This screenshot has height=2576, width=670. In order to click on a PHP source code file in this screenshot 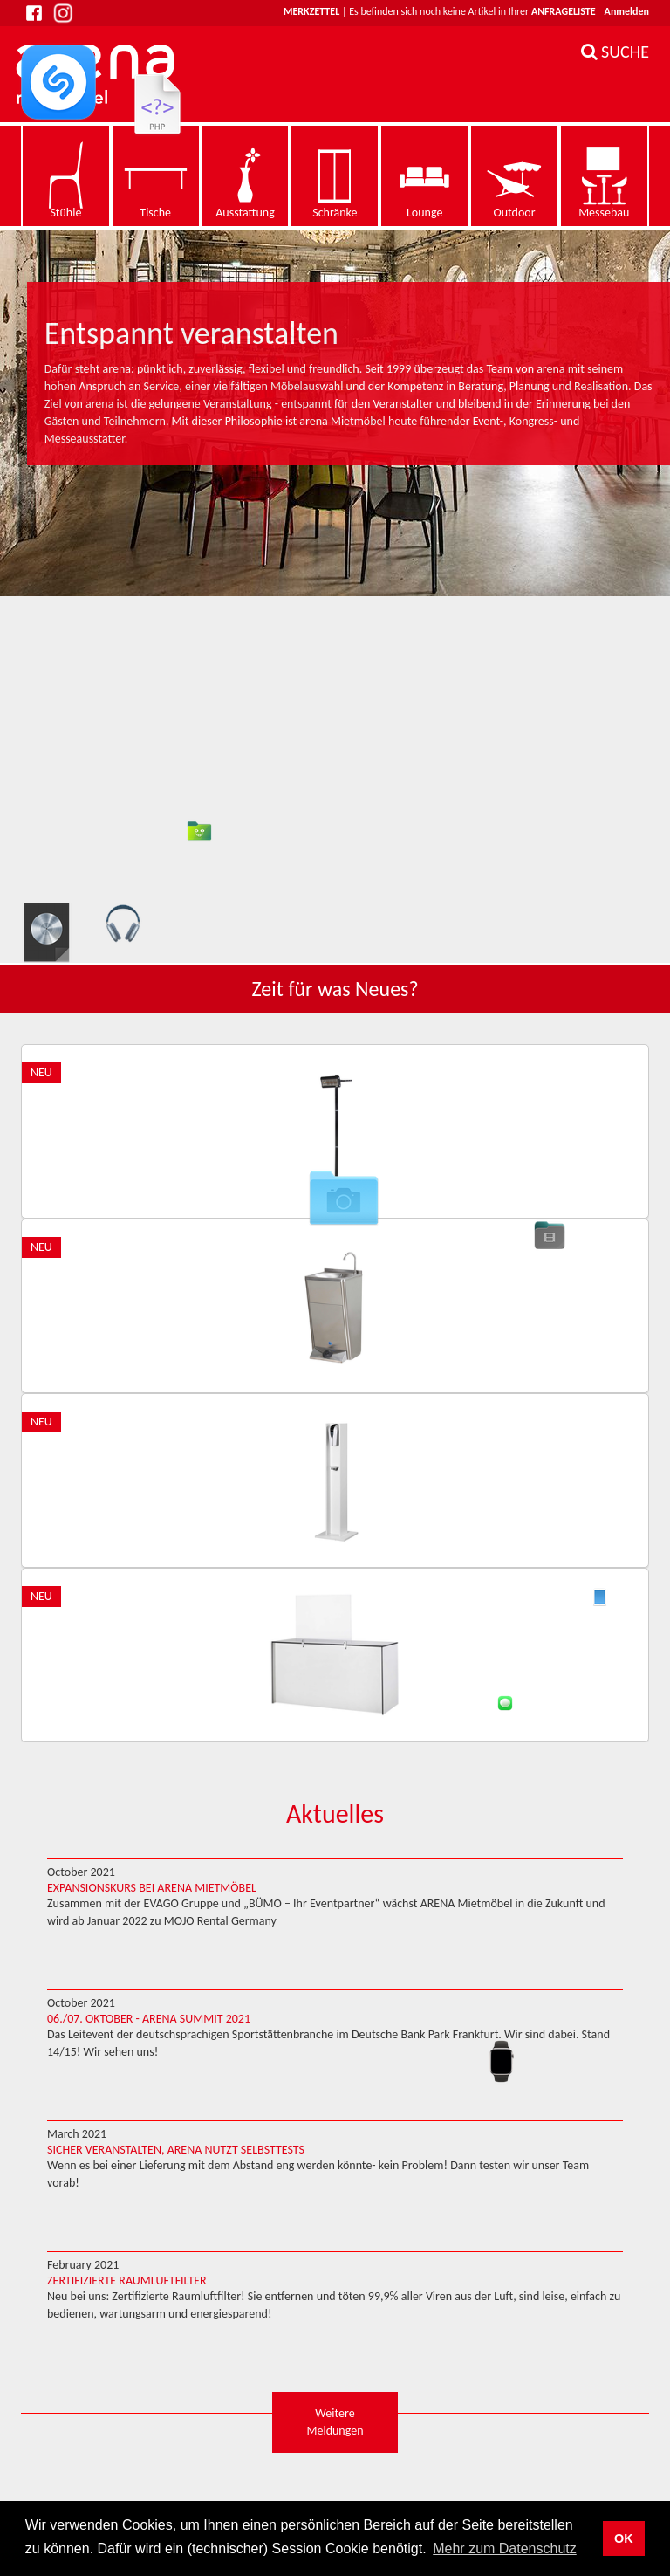, I will do `click(157, 105)`.